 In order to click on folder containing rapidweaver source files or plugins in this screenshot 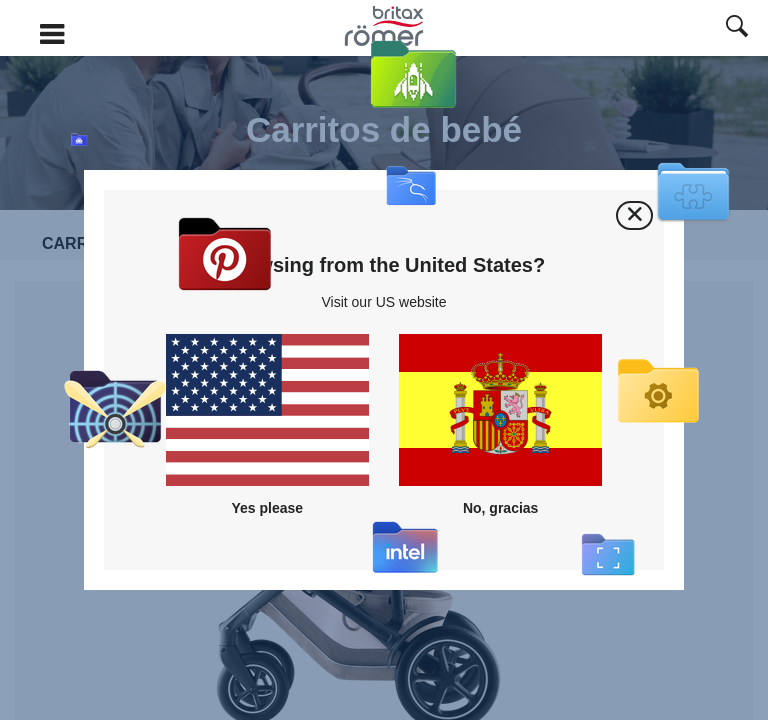, I will do `click(693, 191)`.